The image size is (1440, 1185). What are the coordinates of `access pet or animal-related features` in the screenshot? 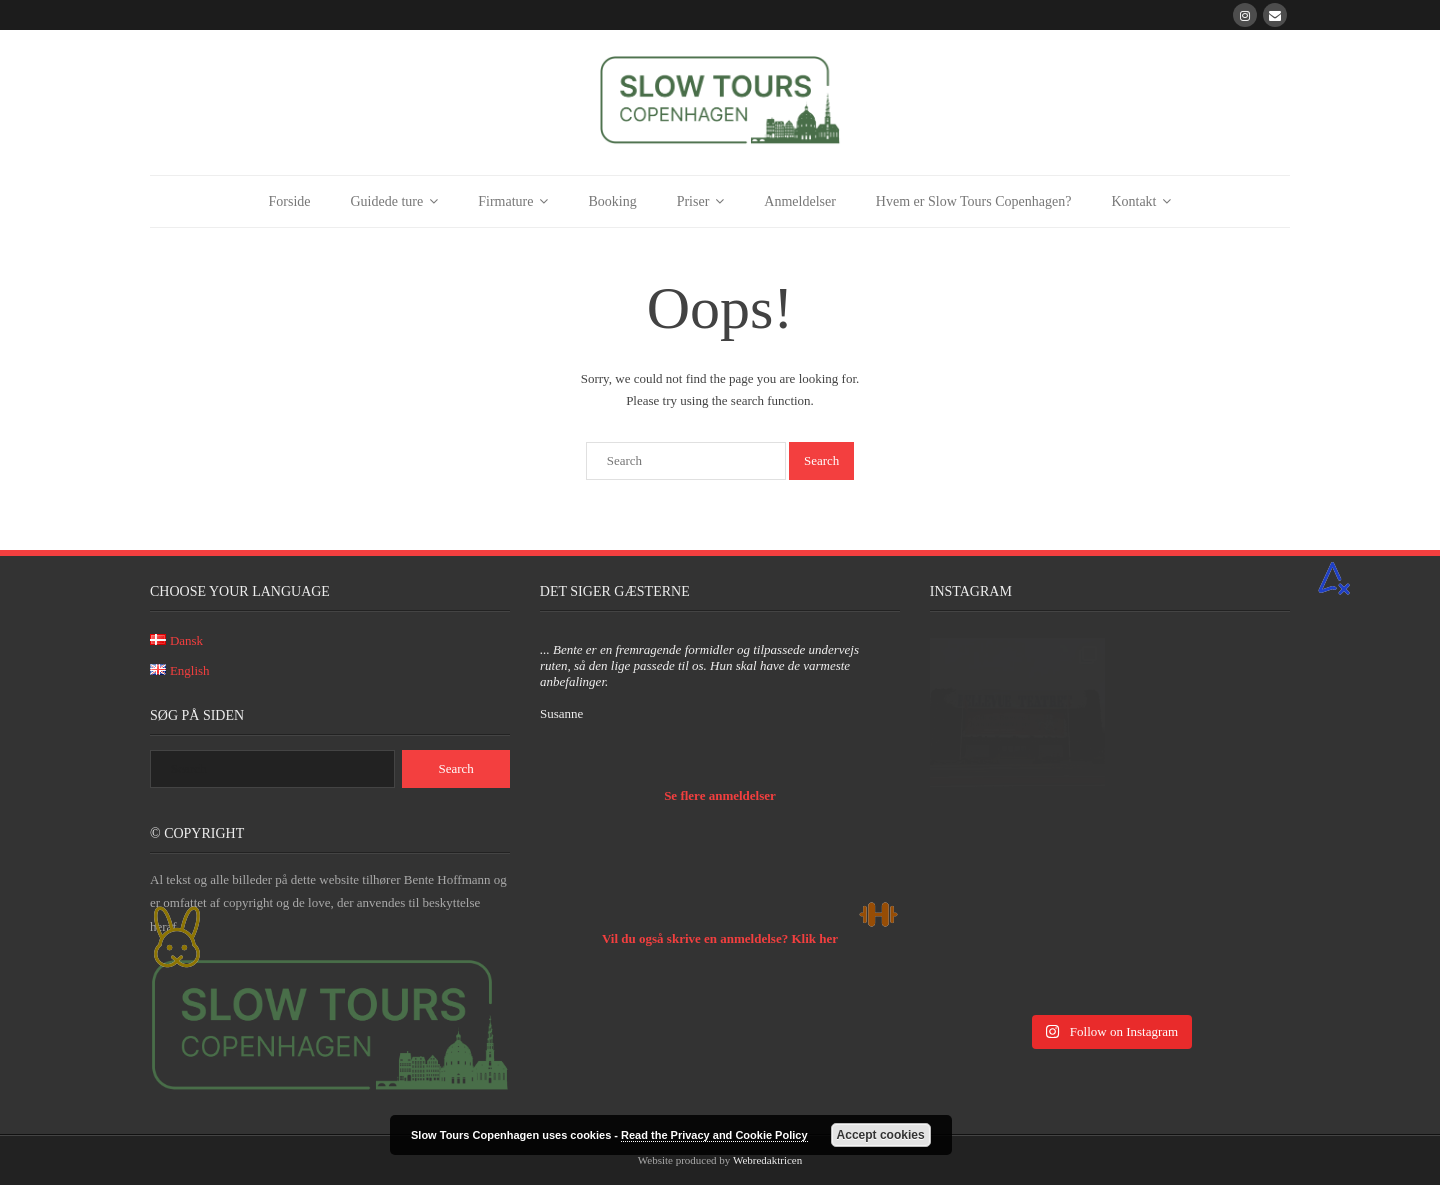 It's located at (177, 938).